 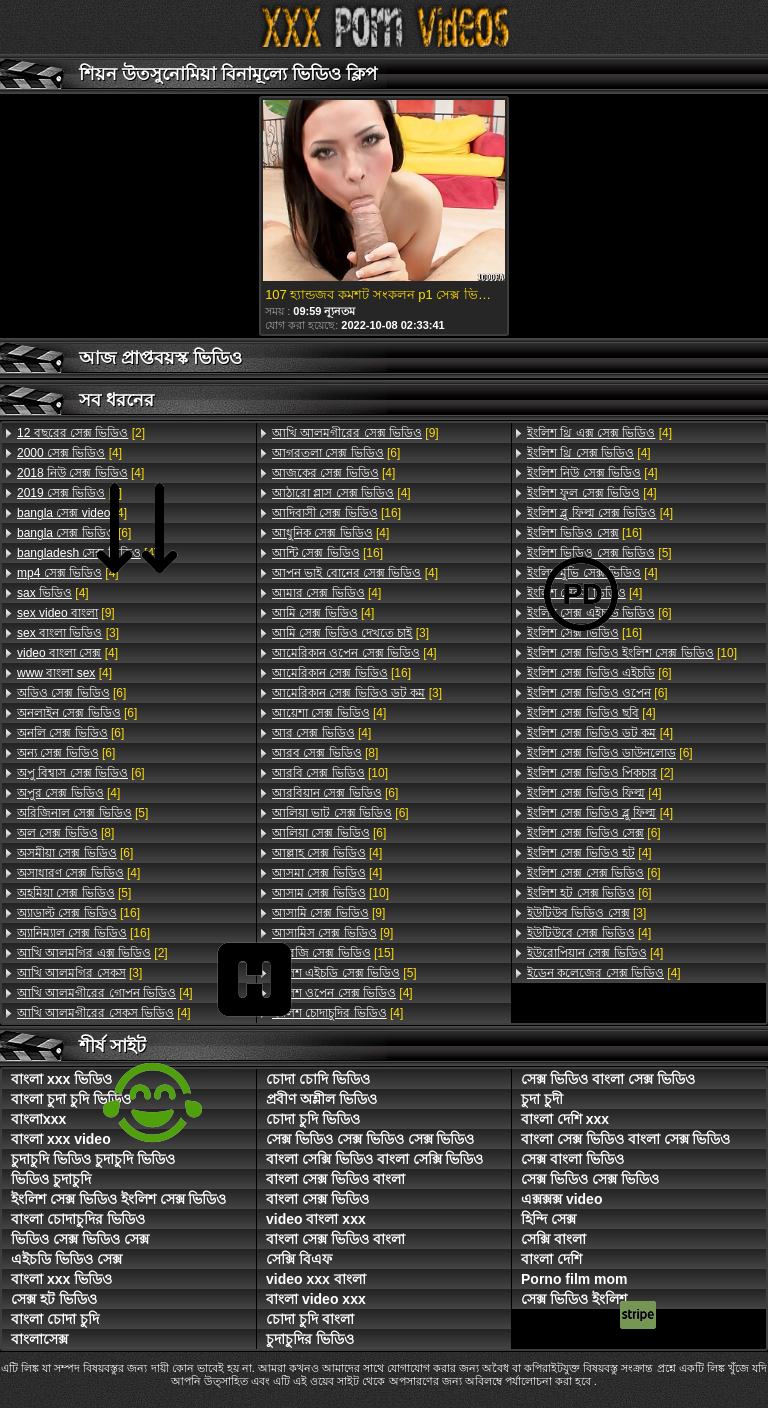 I want to click on download multiple items, so click(x=137, y=528).